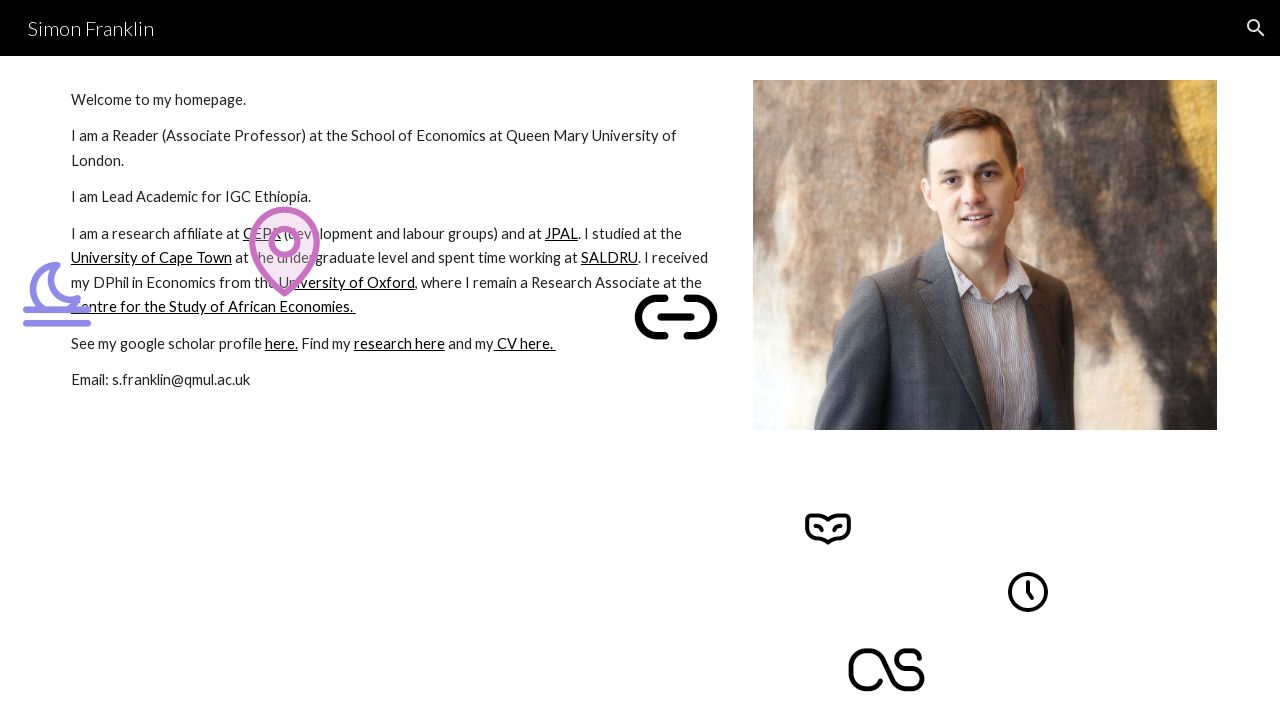 The height and width of the screenshot is (720, 1280). Describe the element at coordinates (1028, 592) in the screenshot. I see `view current time` at that location.